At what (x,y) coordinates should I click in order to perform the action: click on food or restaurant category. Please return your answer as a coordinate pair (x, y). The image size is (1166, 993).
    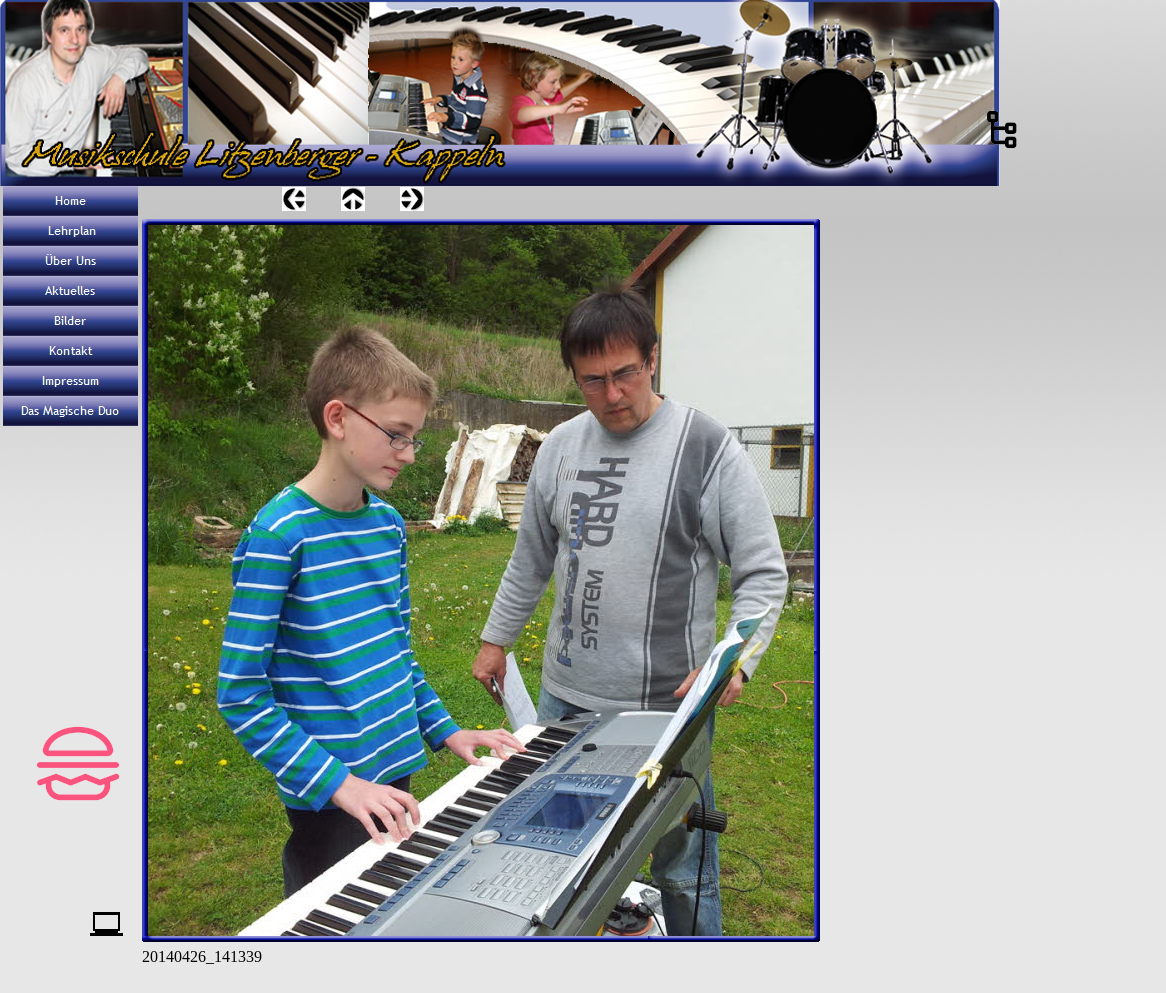
    Looking at the image, I should click on (78, 765).